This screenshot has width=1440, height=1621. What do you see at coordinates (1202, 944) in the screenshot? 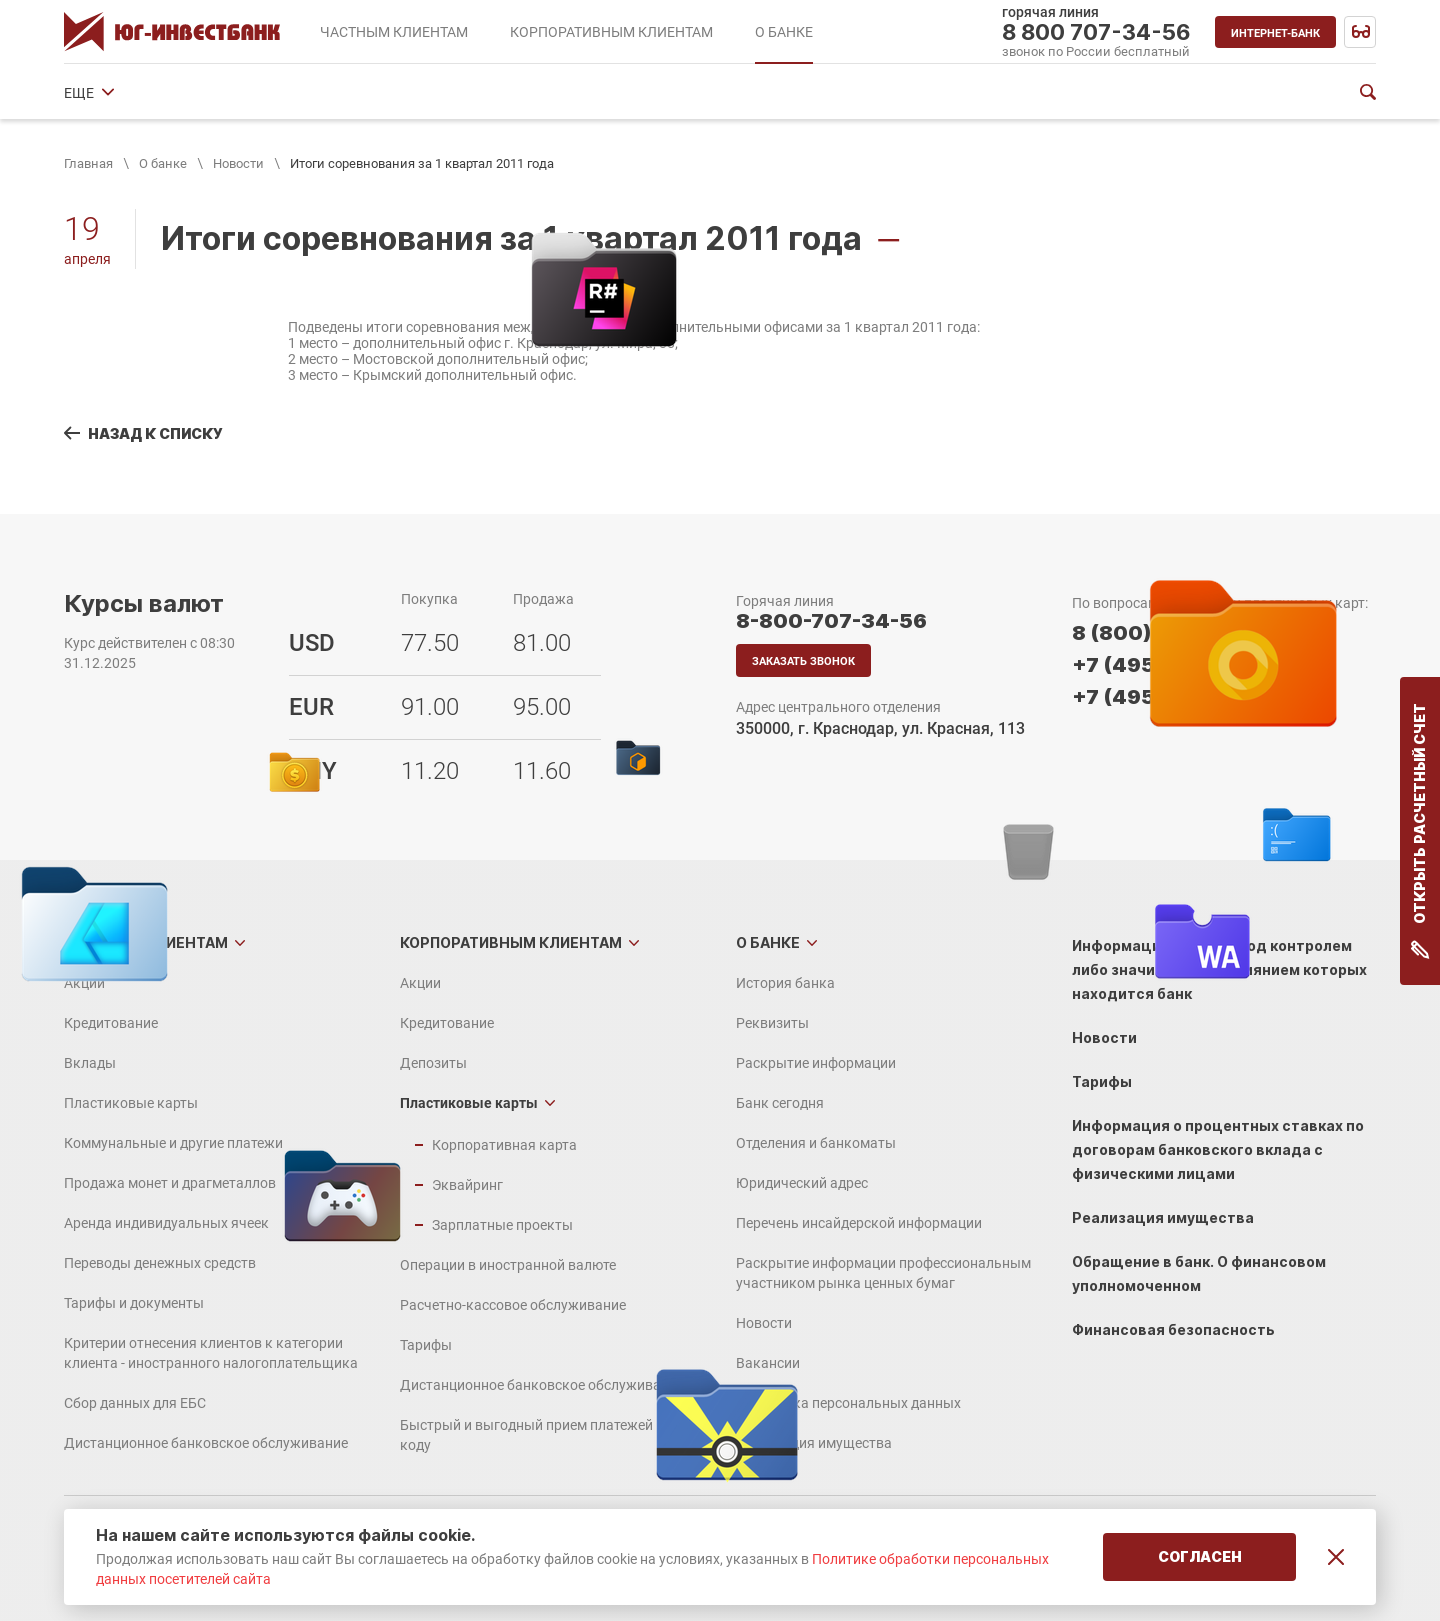
I see `folder containing webassembly project files` at bounding box center [1202, 944].